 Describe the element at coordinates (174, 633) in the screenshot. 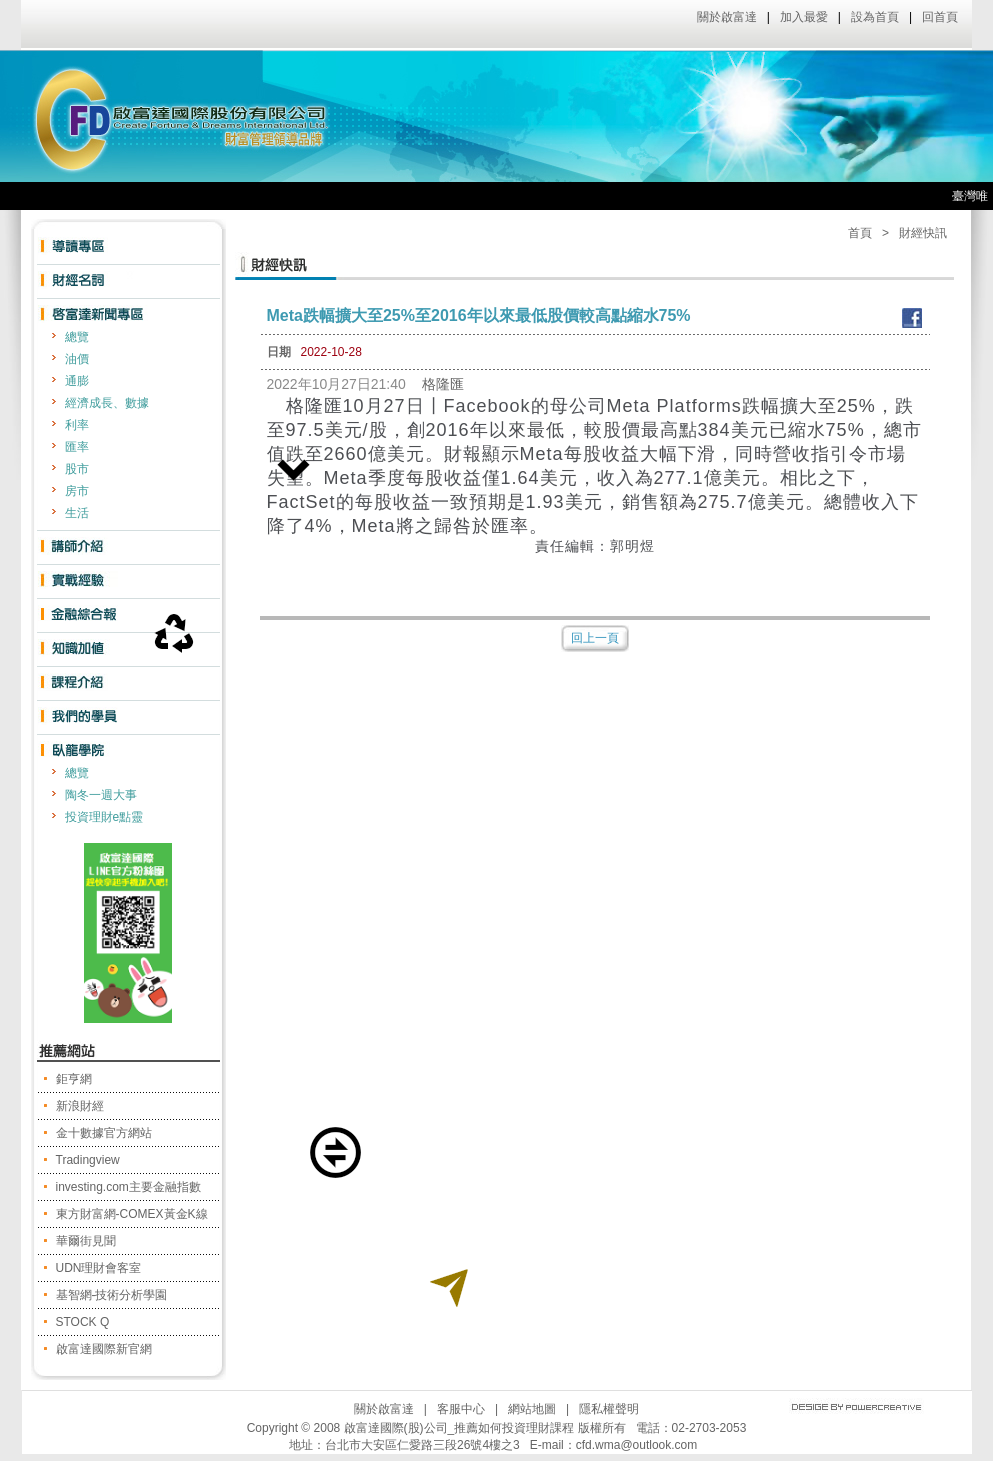

I see `indicates recyclable item or material` at that location.